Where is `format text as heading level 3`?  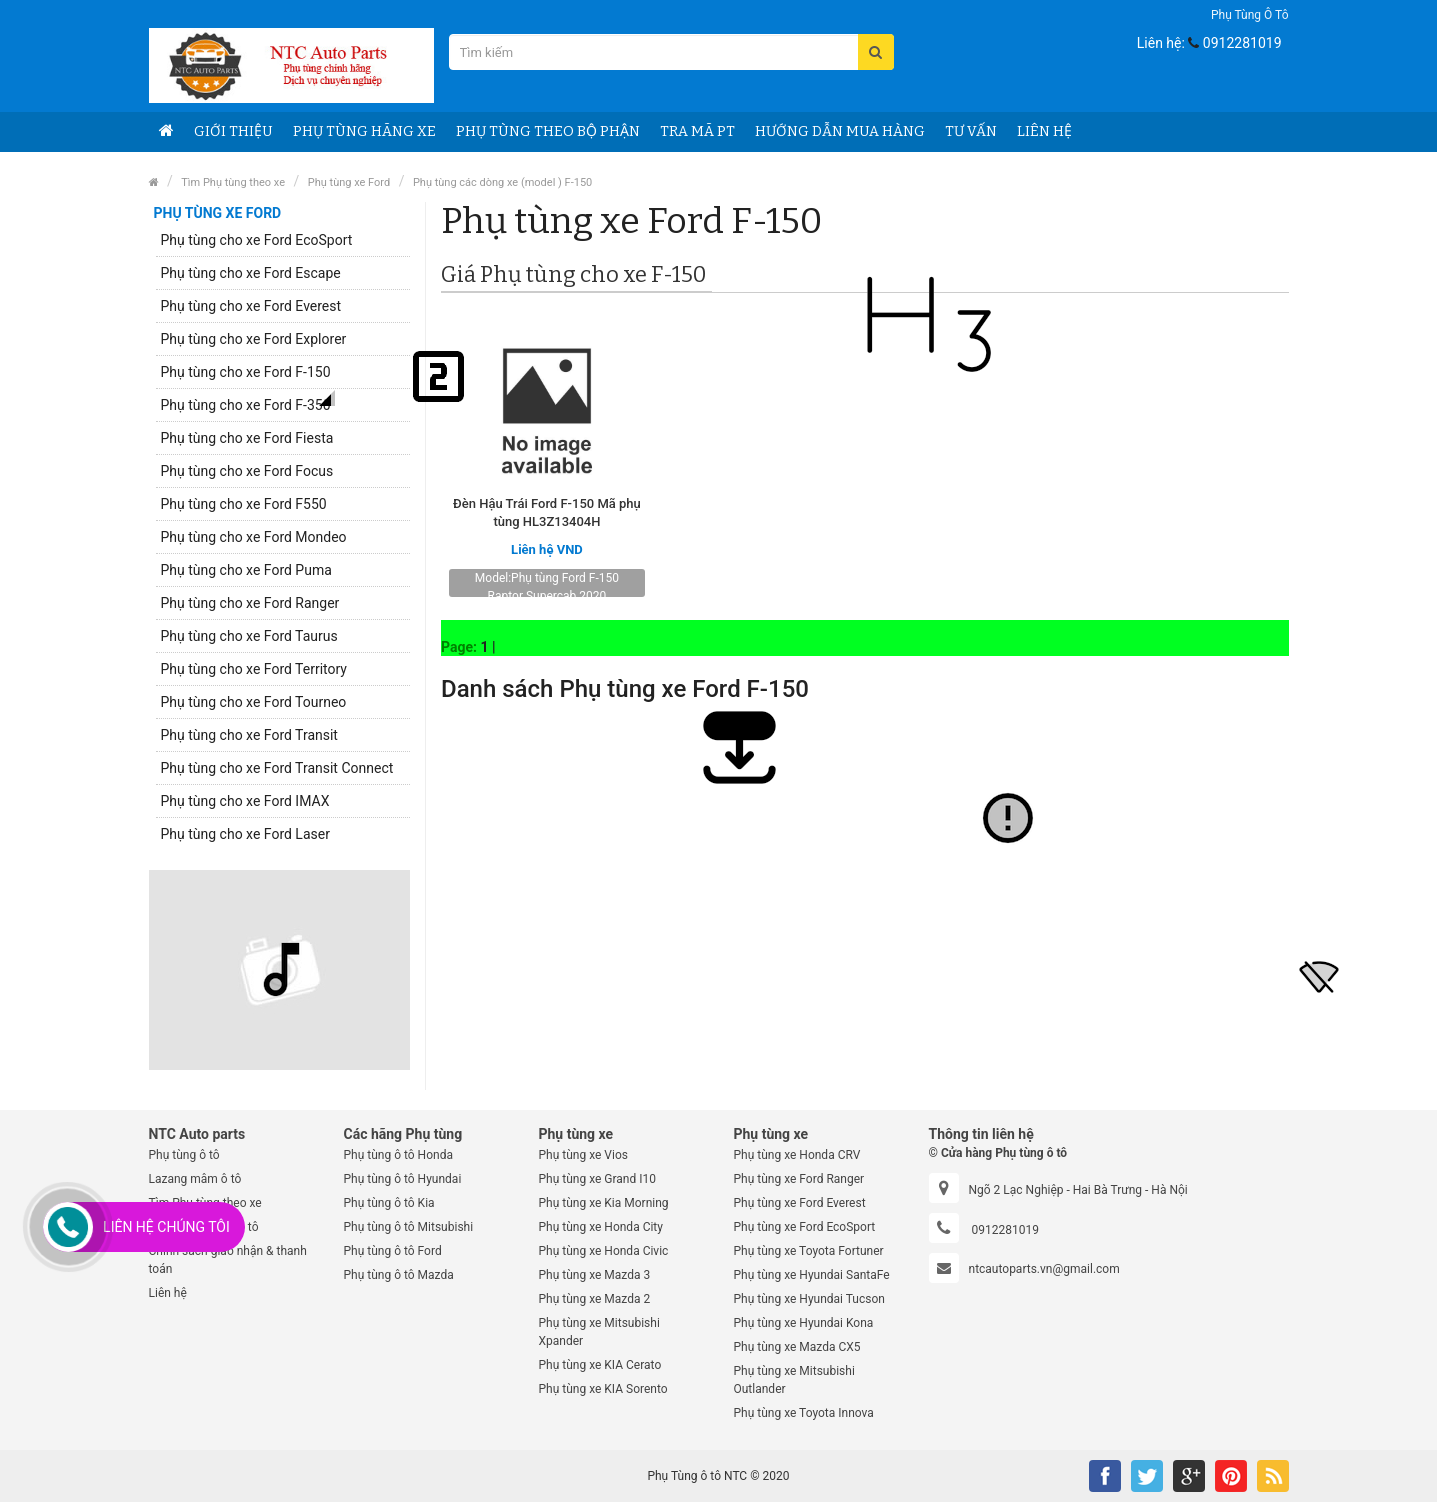
format text as heading level 3 is located at coordinates (922, 322).